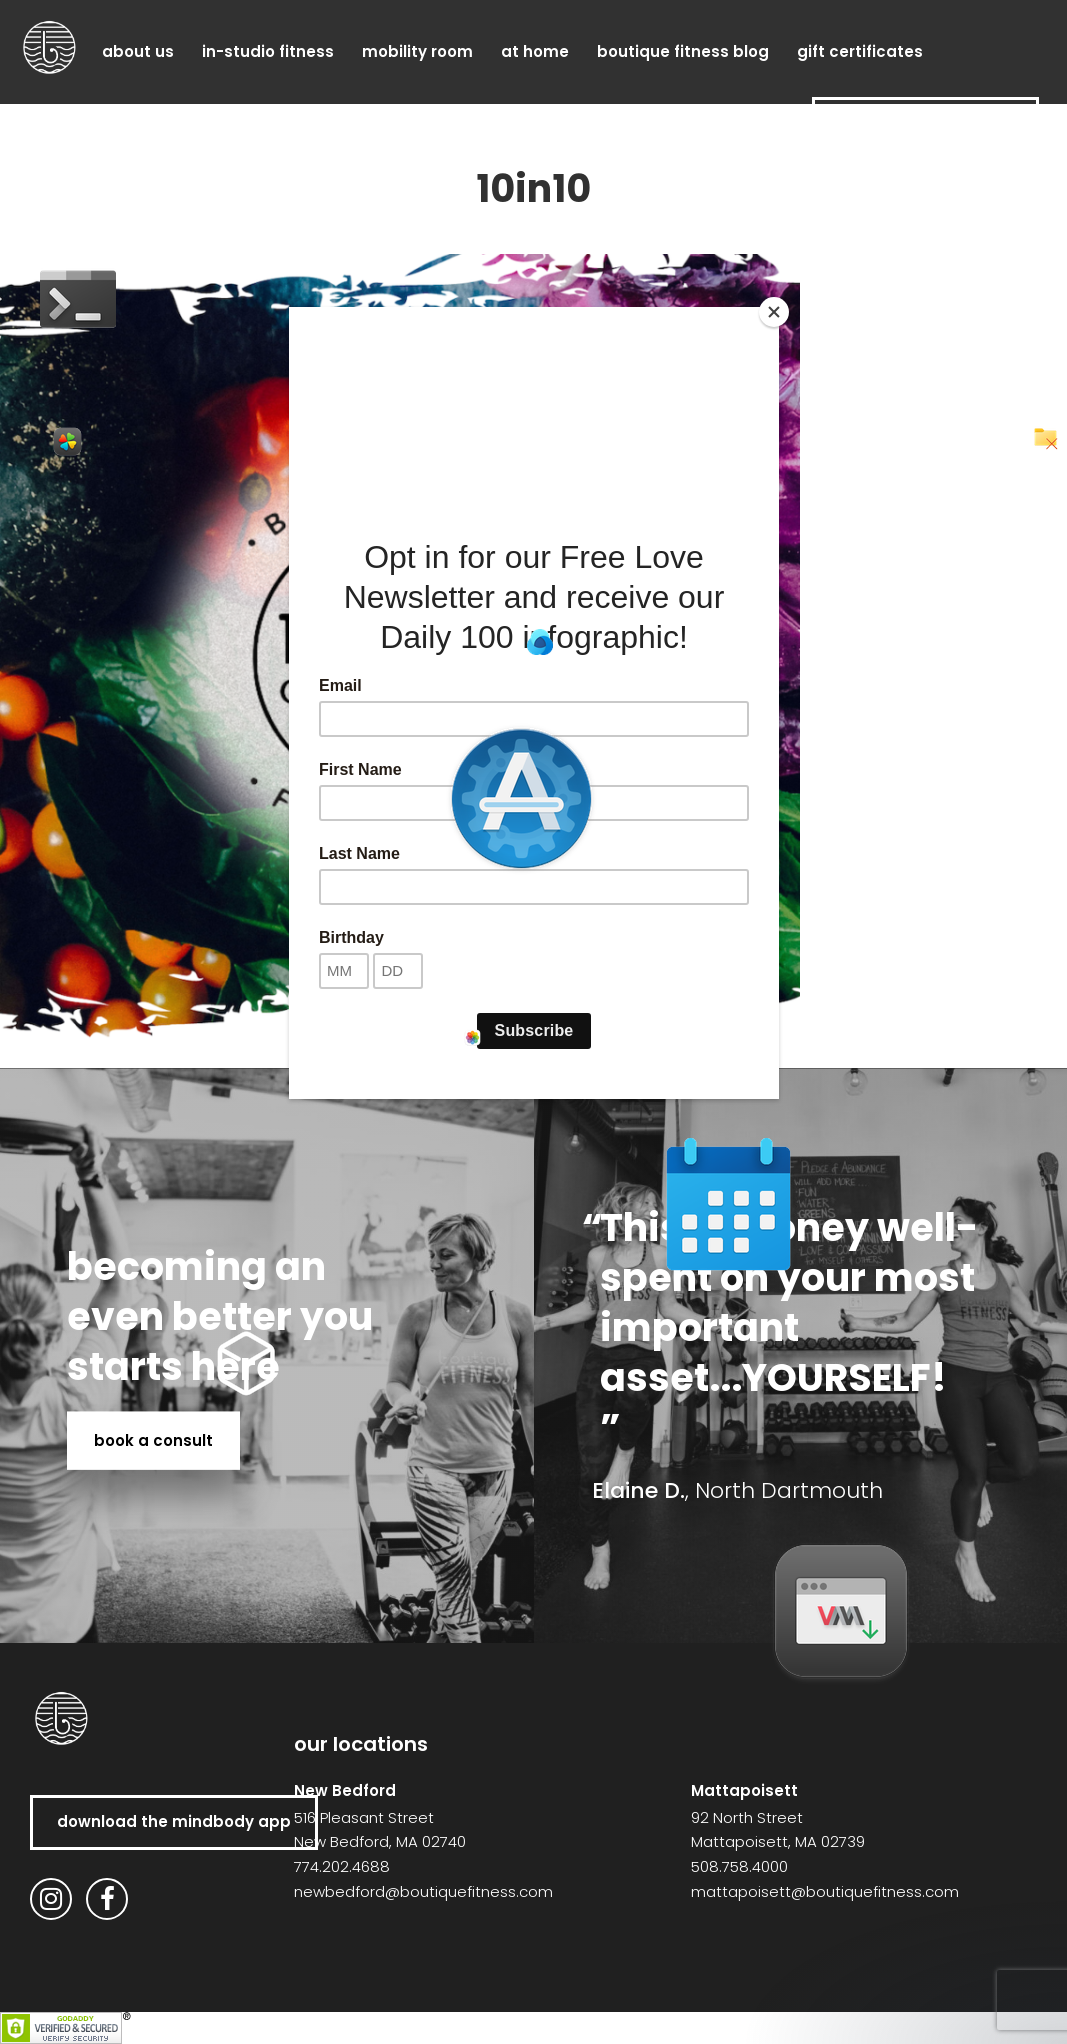 The width and height of the screenshot is (1067, 2044). I want to click on open the calendar app, so click(728, 1208).